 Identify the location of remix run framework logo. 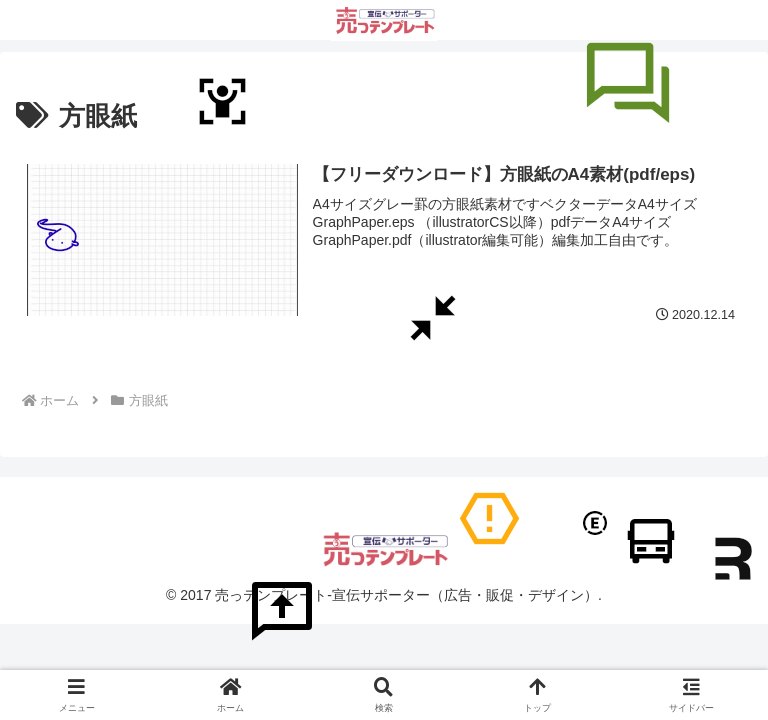
(734, 561).